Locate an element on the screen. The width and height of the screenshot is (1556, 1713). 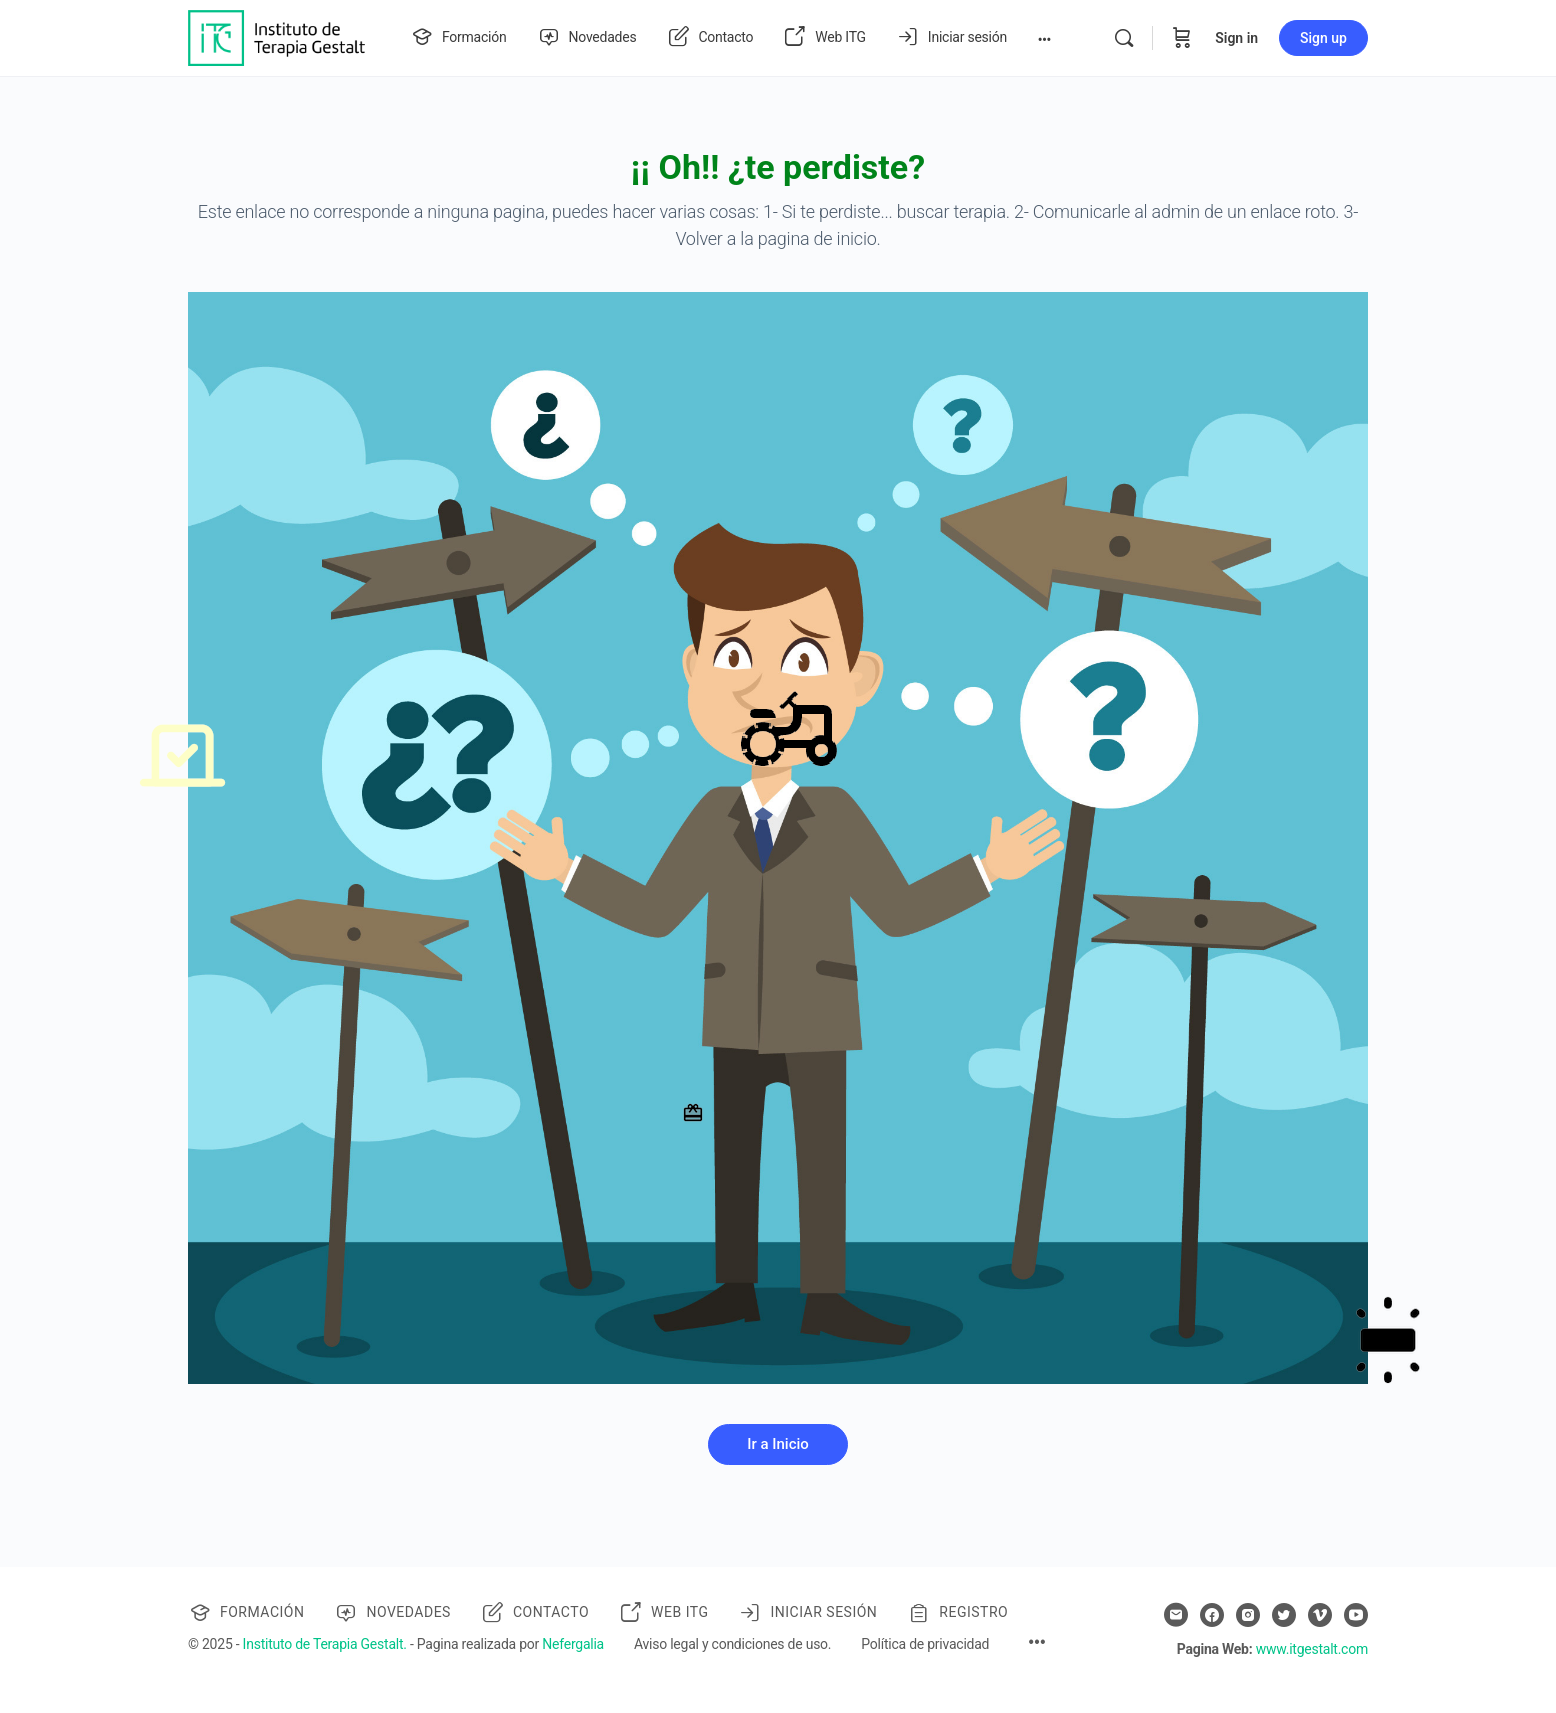
redeem a gift card or promotional code is located at coordinates (693, 1113).